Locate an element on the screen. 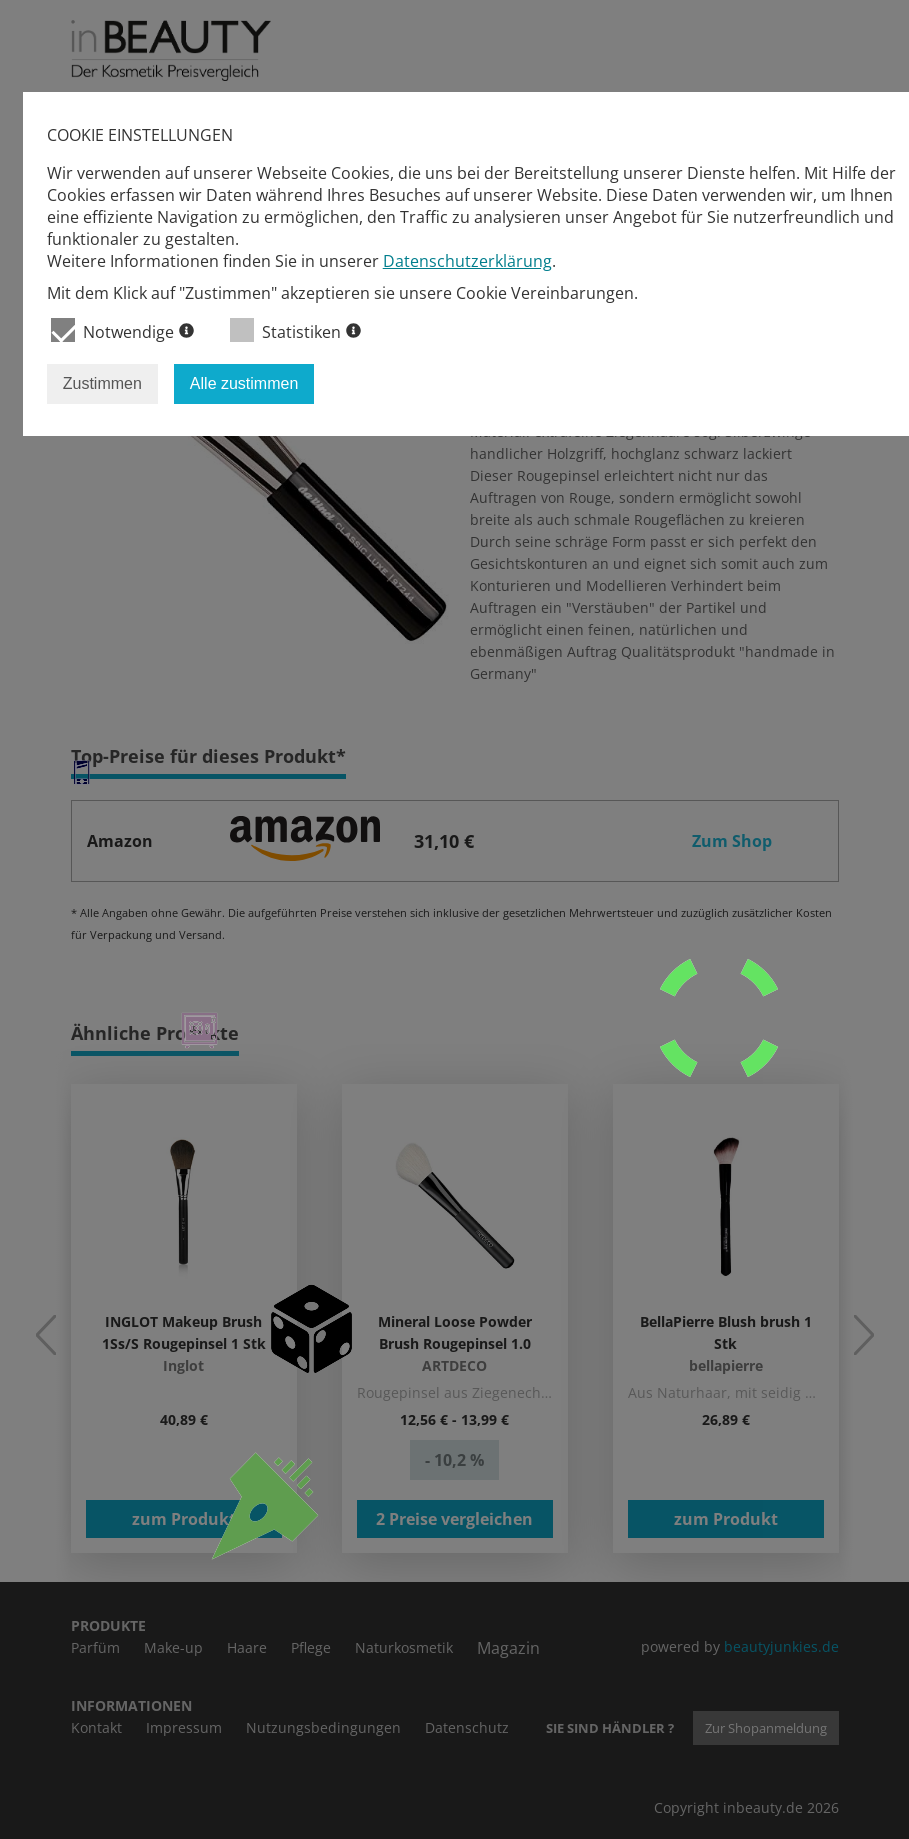 This screenshot has width=909, height=1839. tap to select an item or target is located at coordinates (719, 1018).